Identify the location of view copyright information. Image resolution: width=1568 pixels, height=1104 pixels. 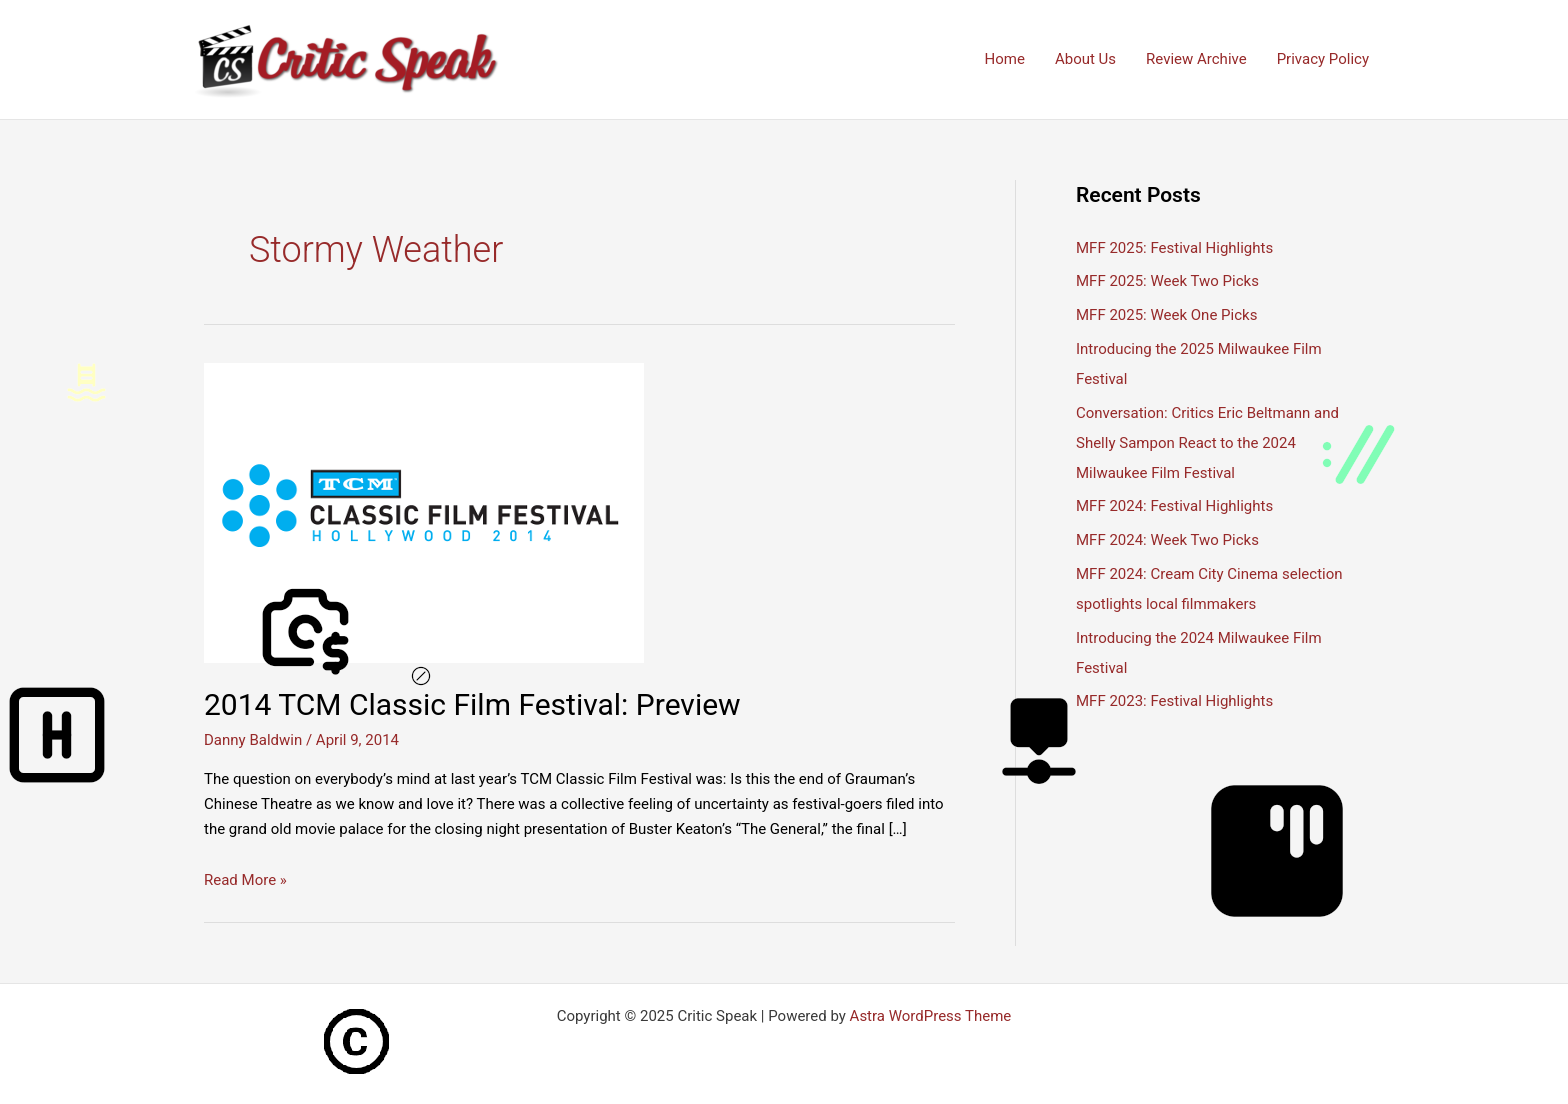
(356, 1041).